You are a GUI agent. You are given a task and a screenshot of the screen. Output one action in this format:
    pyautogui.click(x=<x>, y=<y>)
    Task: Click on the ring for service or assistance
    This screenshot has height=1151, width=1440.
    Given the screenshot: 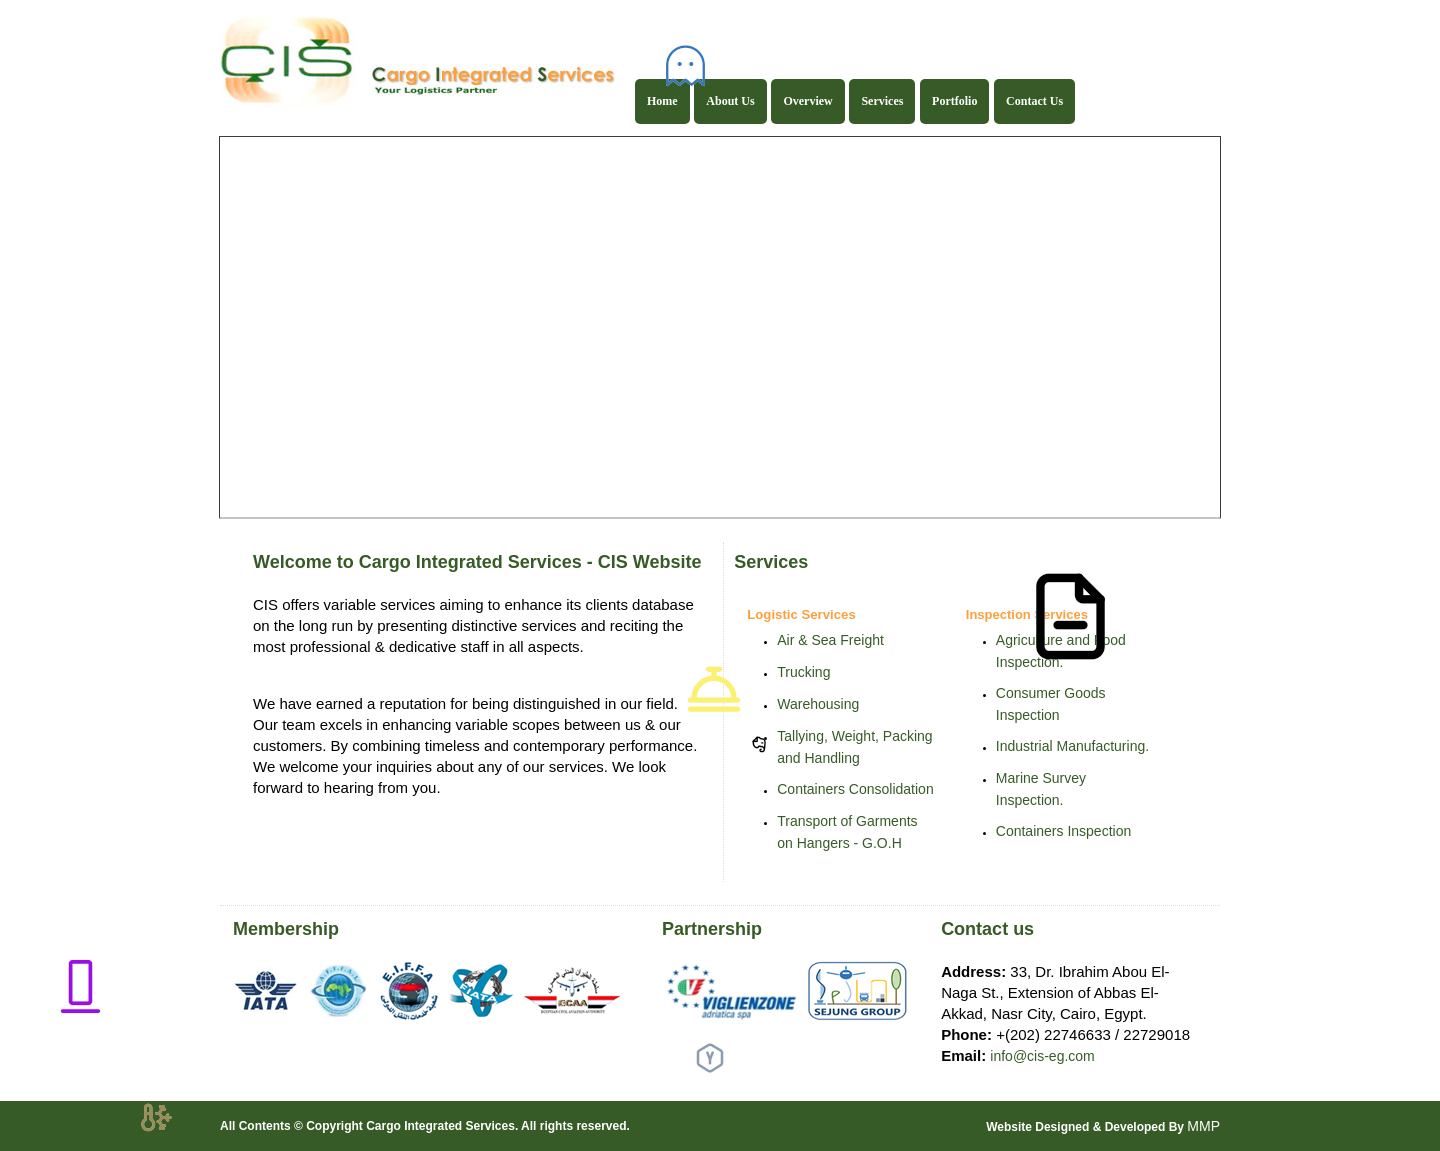 What is the action you would take?
    pyautogui.click(x=714, y=691)
    